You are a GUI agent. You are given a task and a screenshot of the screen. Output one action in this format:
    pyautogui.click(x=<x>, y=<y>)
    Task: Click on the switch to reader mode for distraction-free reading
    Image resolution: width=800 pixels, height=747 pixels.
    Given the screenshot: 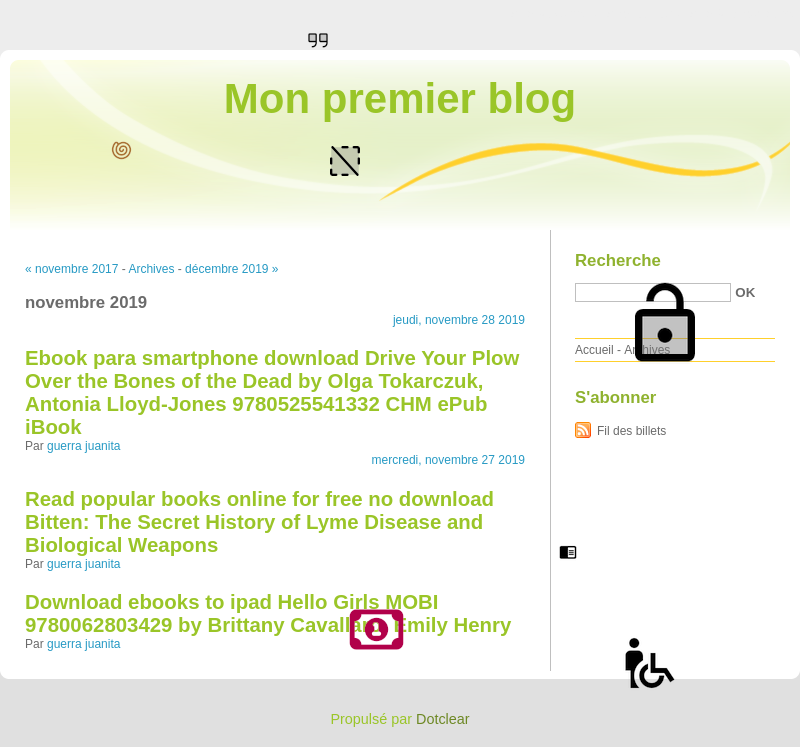 What is the action you would take?
    pyautogui.click(x=568, y=552)
    